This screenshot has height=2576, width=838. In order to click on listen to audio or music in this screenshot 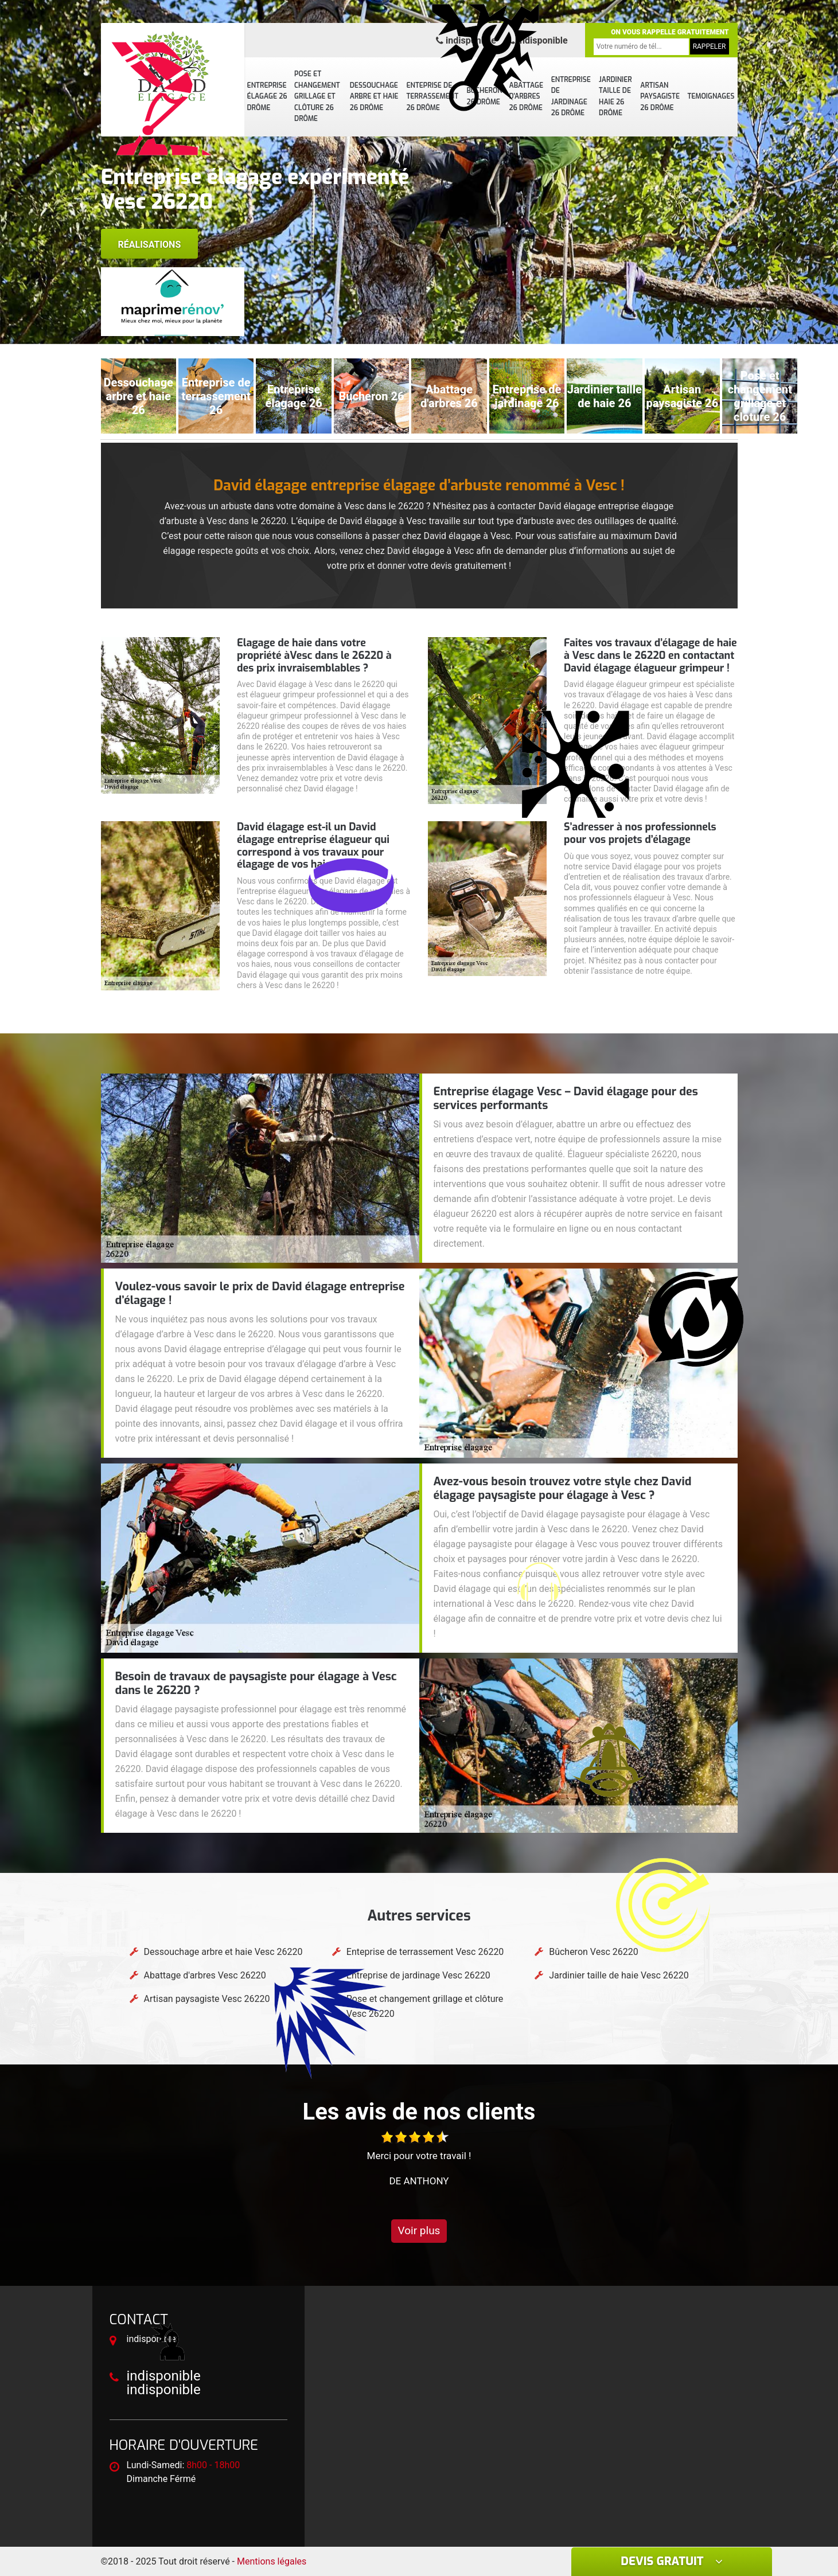, I will do `click(539, 1582)`.